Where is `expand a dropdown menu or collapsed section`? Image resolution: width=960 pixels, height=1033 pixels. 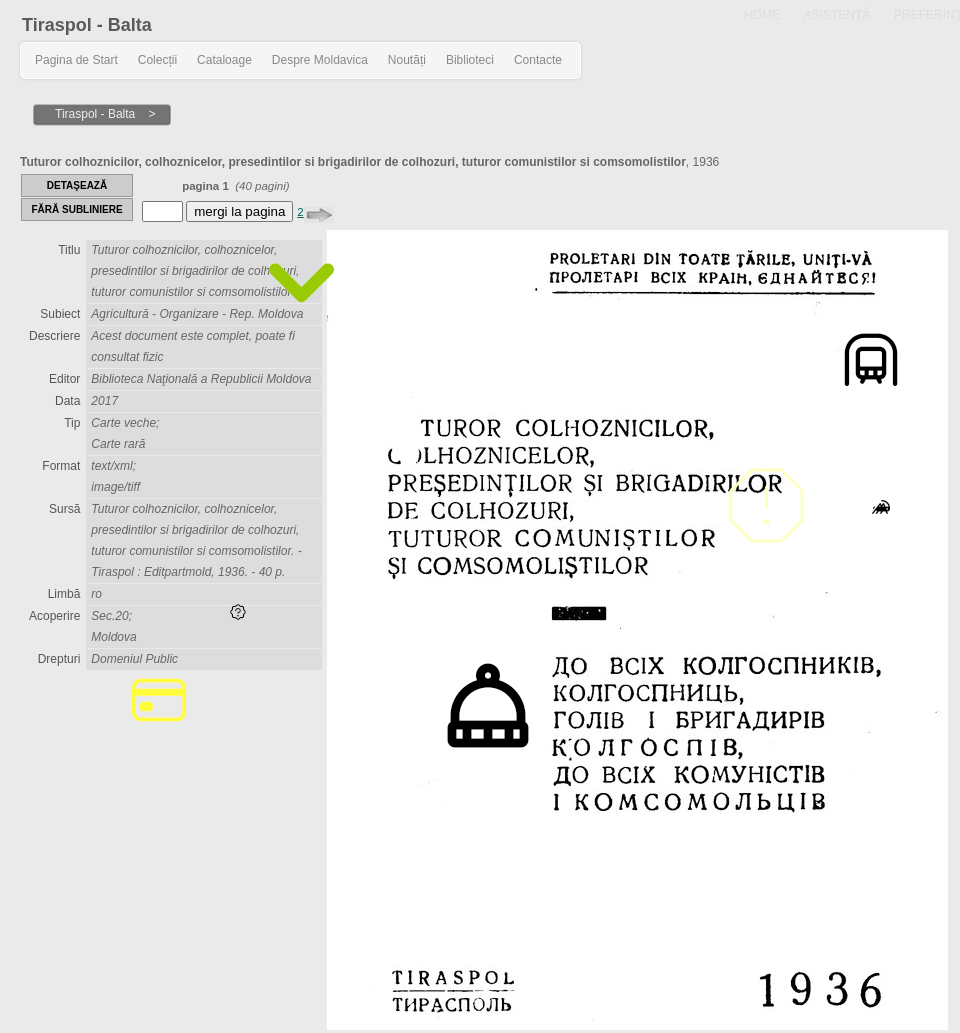 expand a dropdown menu or collapsed section is located at coordinates (301, 279).